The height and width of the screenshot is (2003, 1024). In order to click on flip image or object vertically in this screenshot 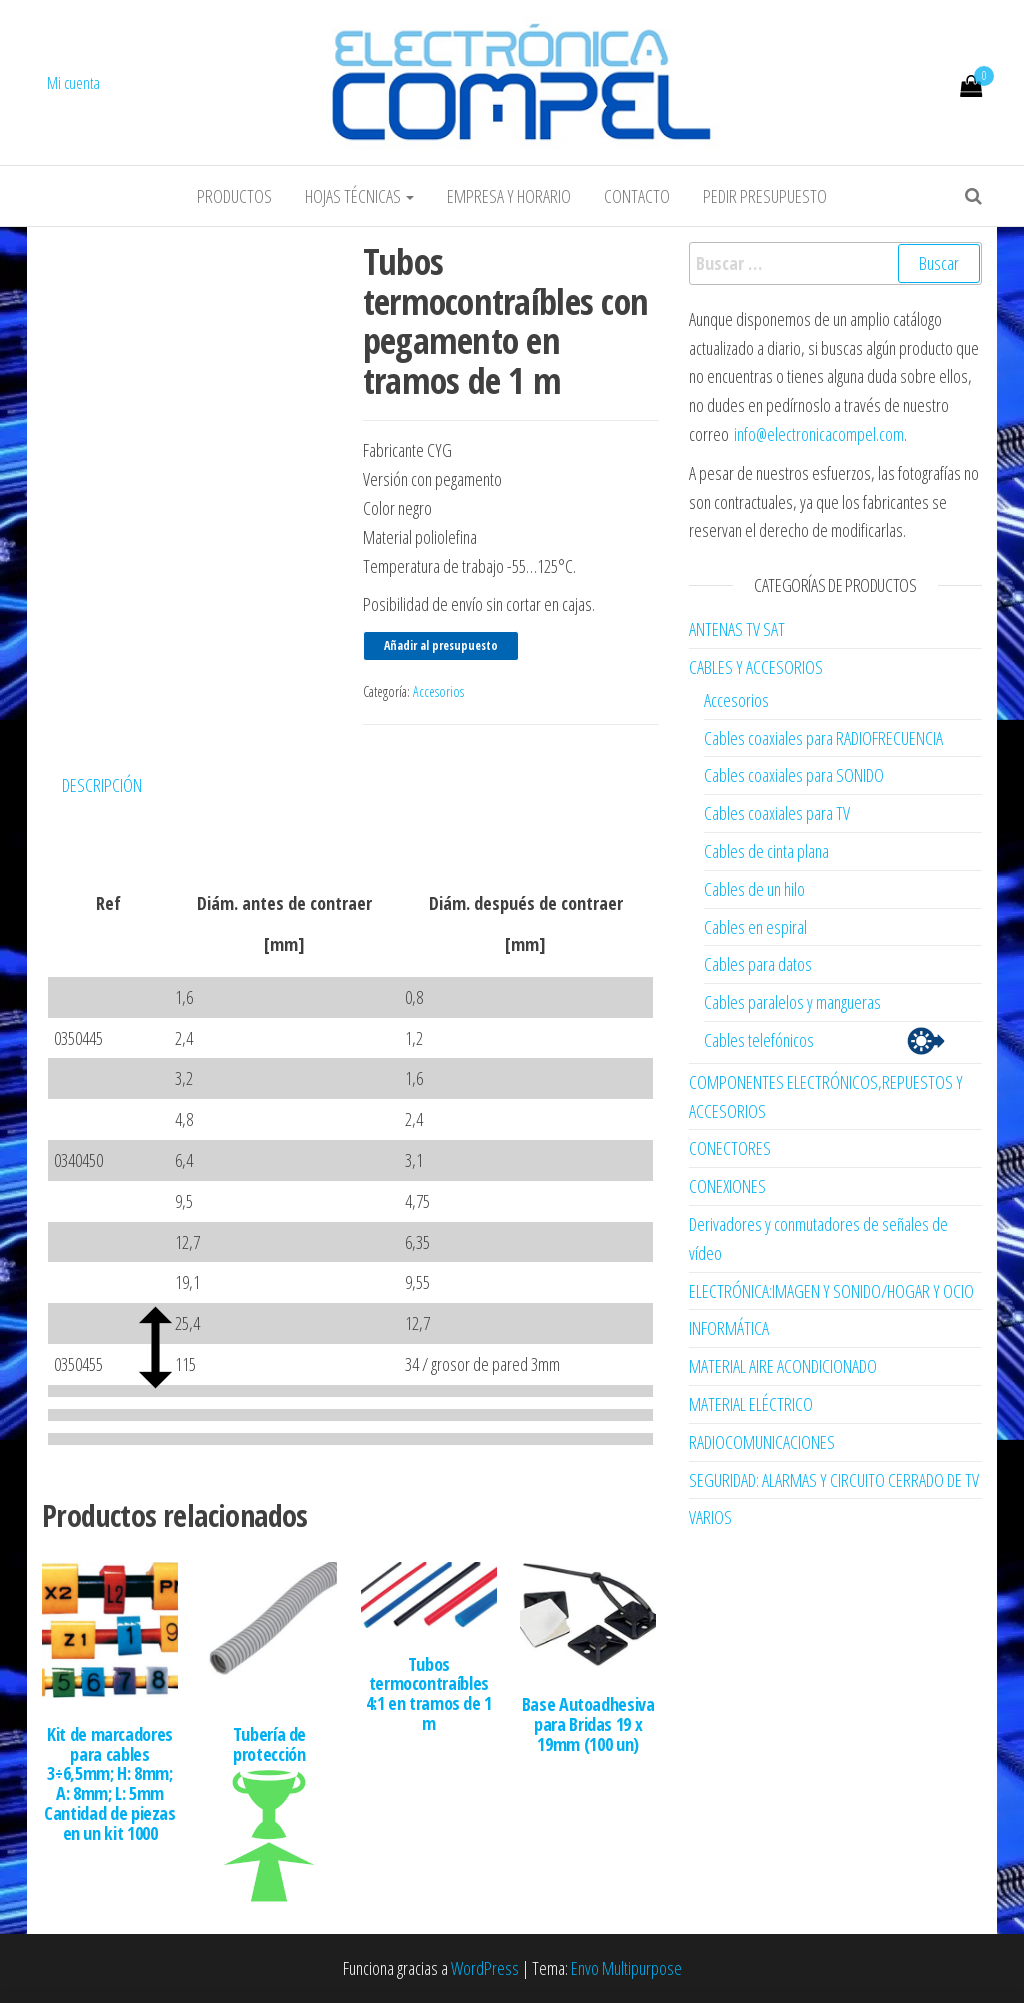, I will do `click(155, 1347)`.